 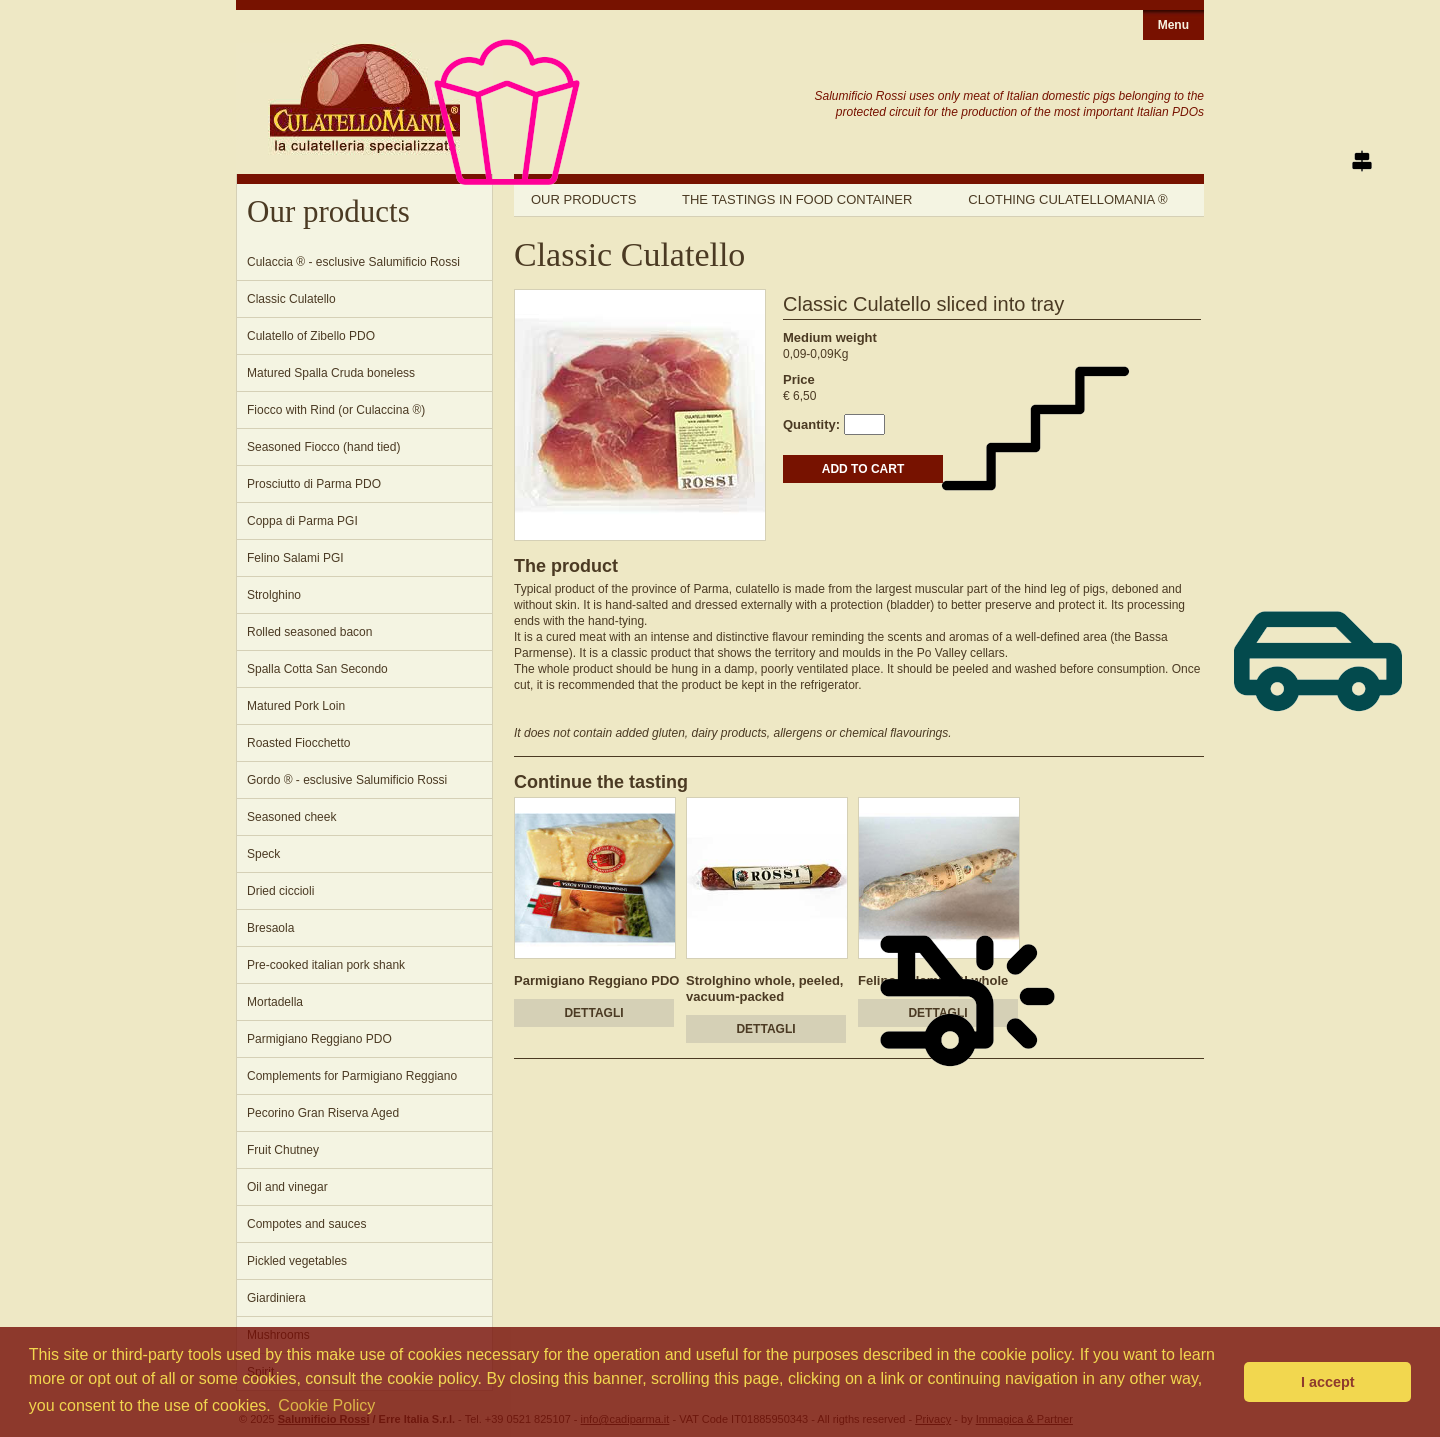 I want to click on access vehicle or car-related settings, so click(x=1318, y=656).